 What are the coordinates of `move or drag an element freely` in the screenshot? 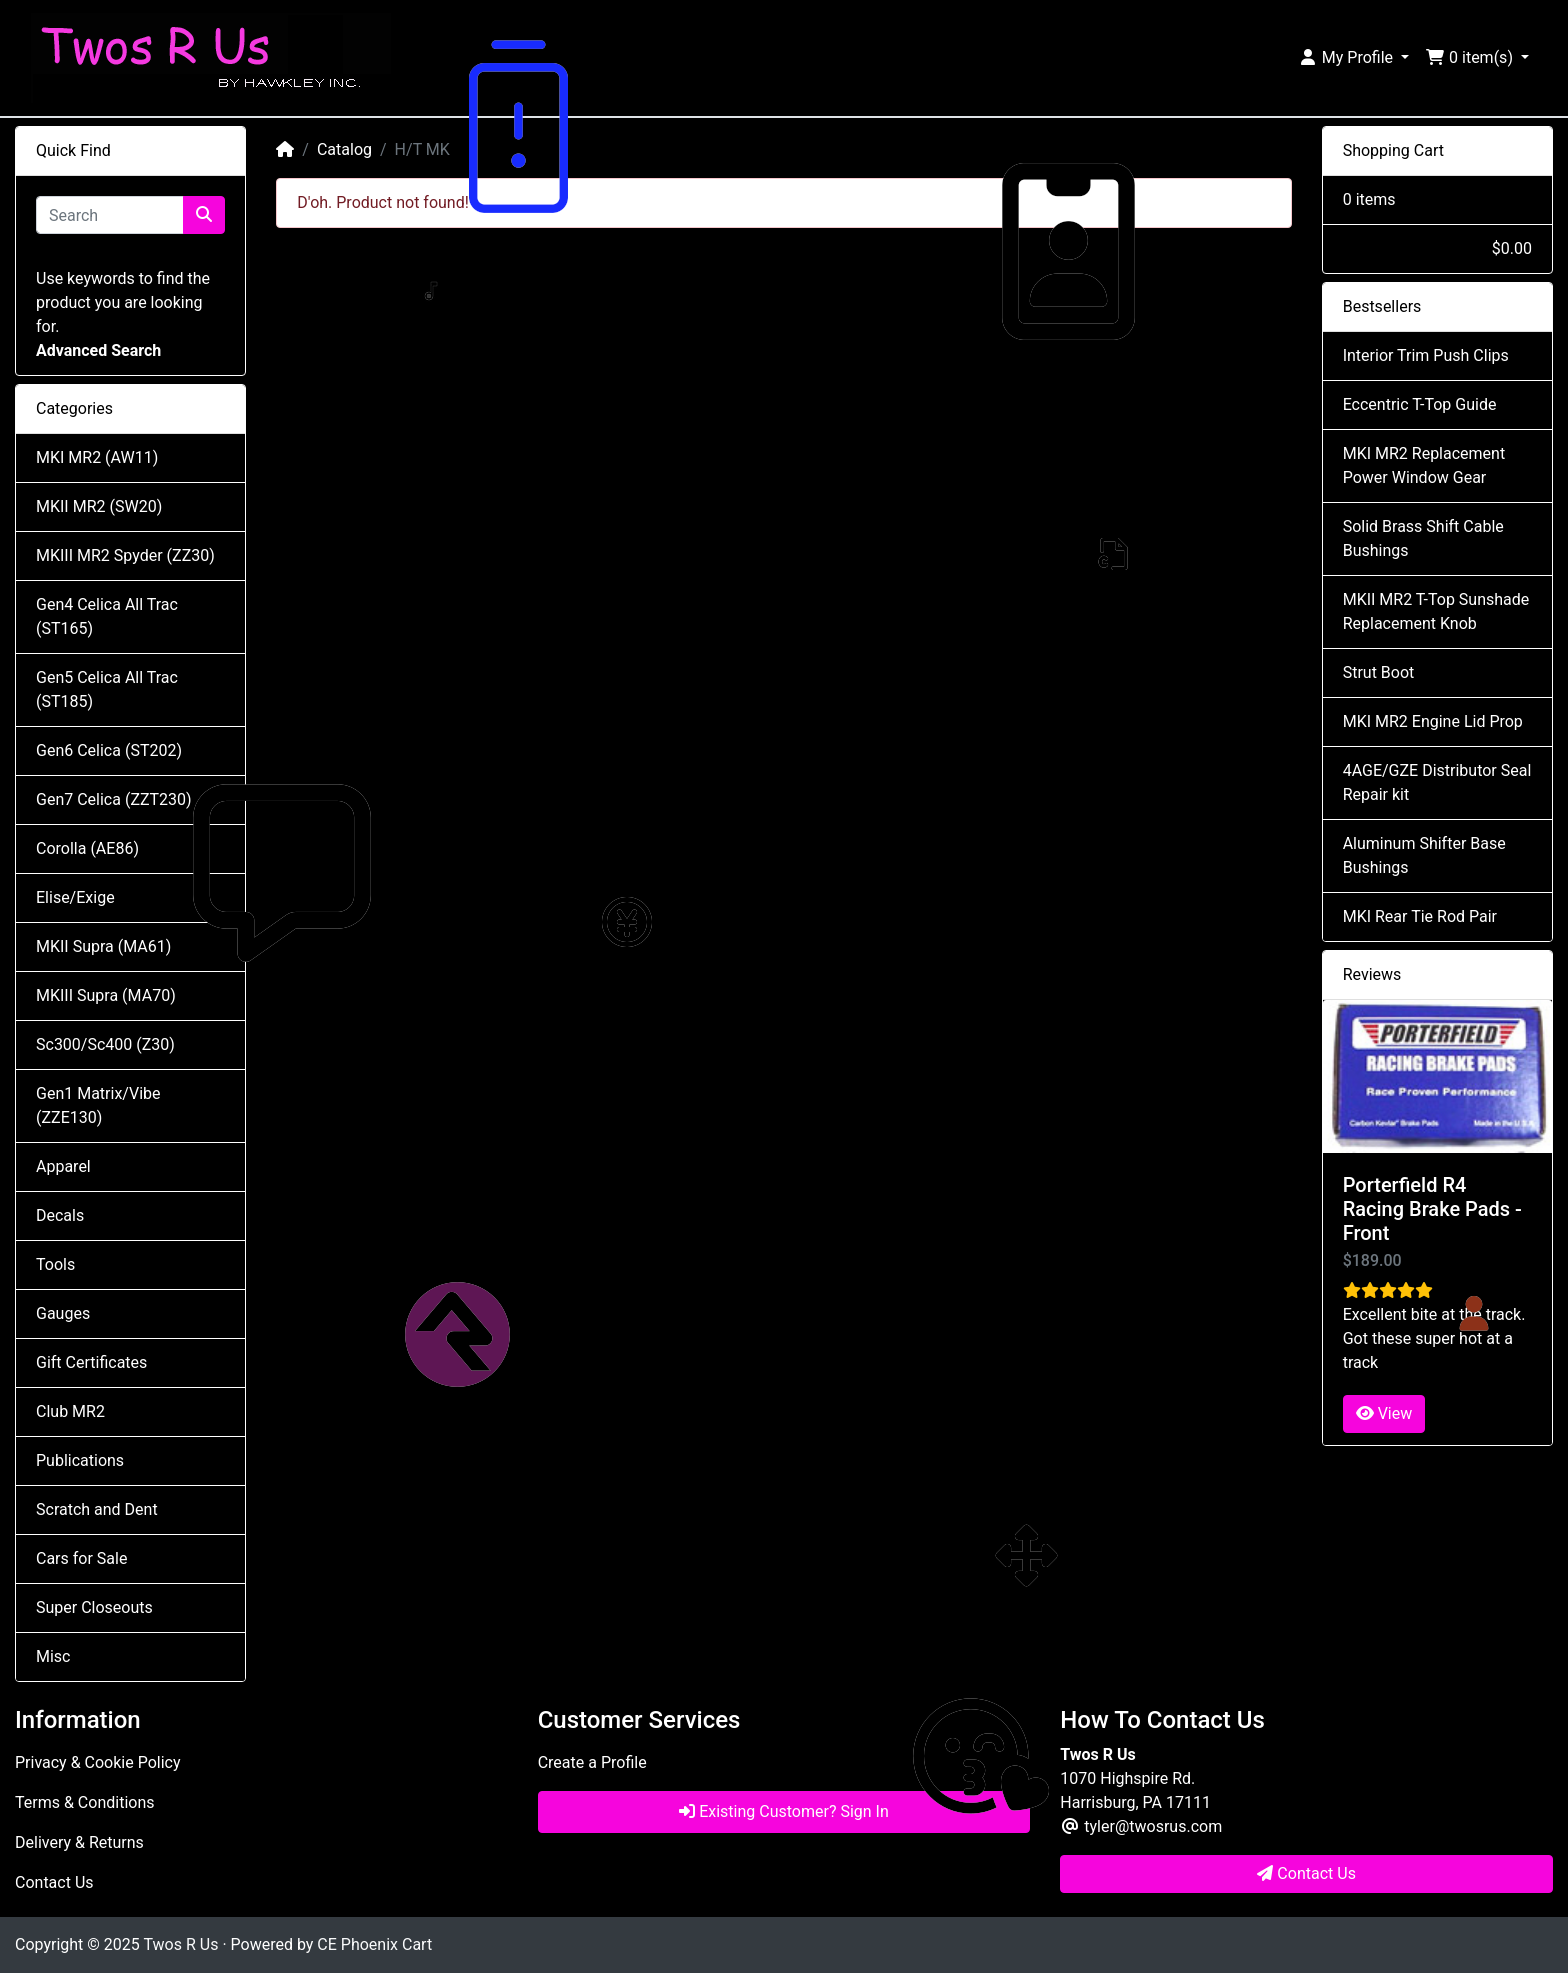 It's located at (1026, 1555).